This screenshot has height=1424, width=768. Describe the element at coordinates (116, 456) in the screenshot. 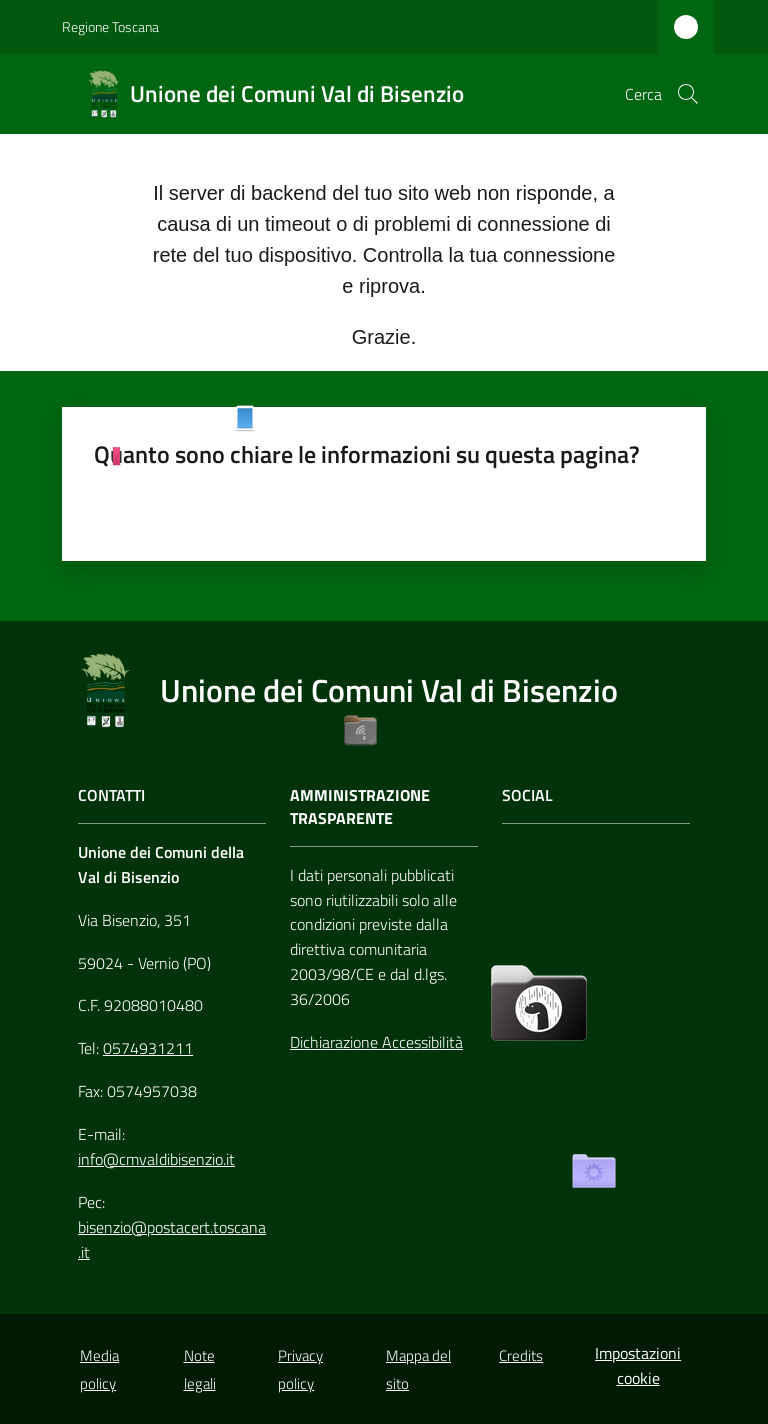

I see `iPod nano device connected` at that location.